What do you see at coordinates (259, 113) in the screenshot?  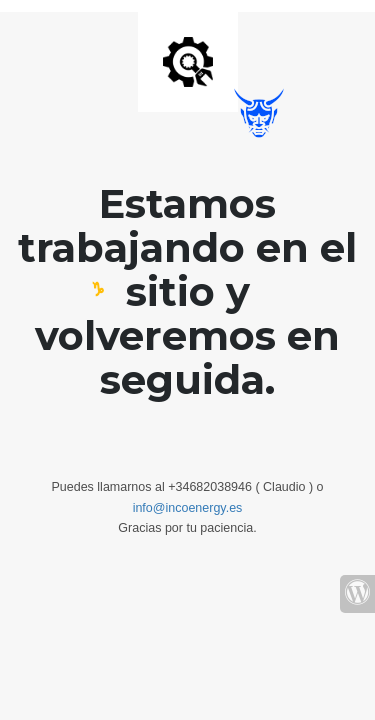 I see `select oni character or avatar` at bounding box center [259, 113].